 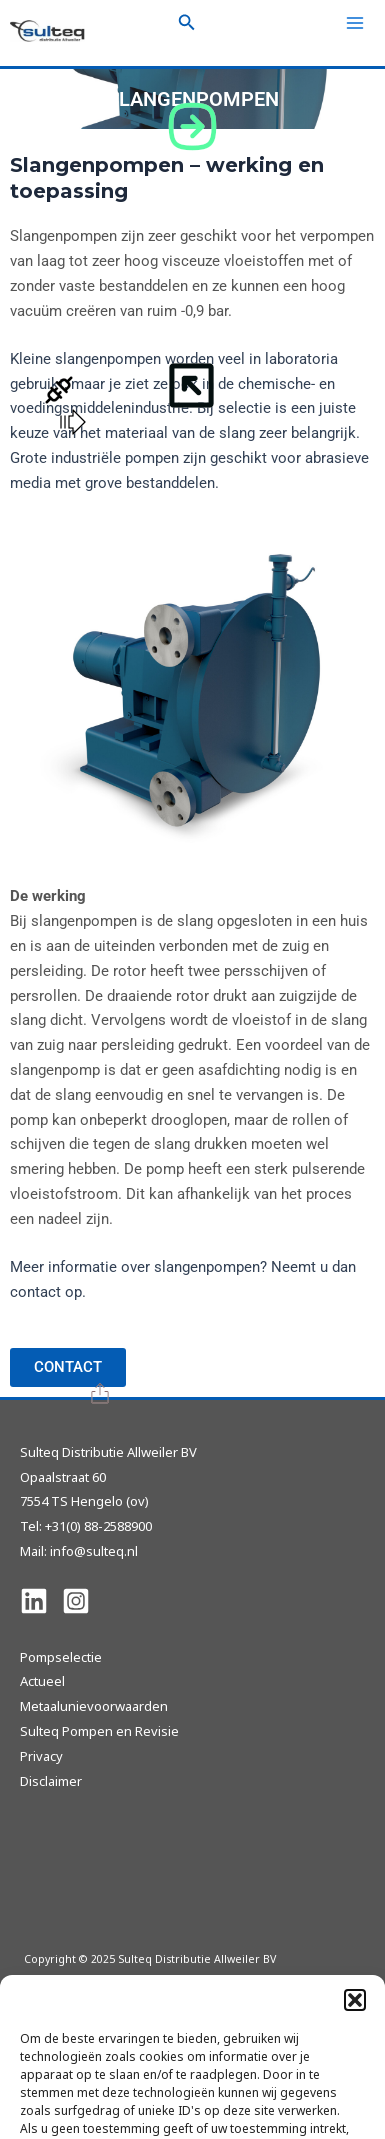 What do you see at coordinates (59, 390) in the screenshot?
I see `connect or establish a connection` at bounding box center [59, 390].